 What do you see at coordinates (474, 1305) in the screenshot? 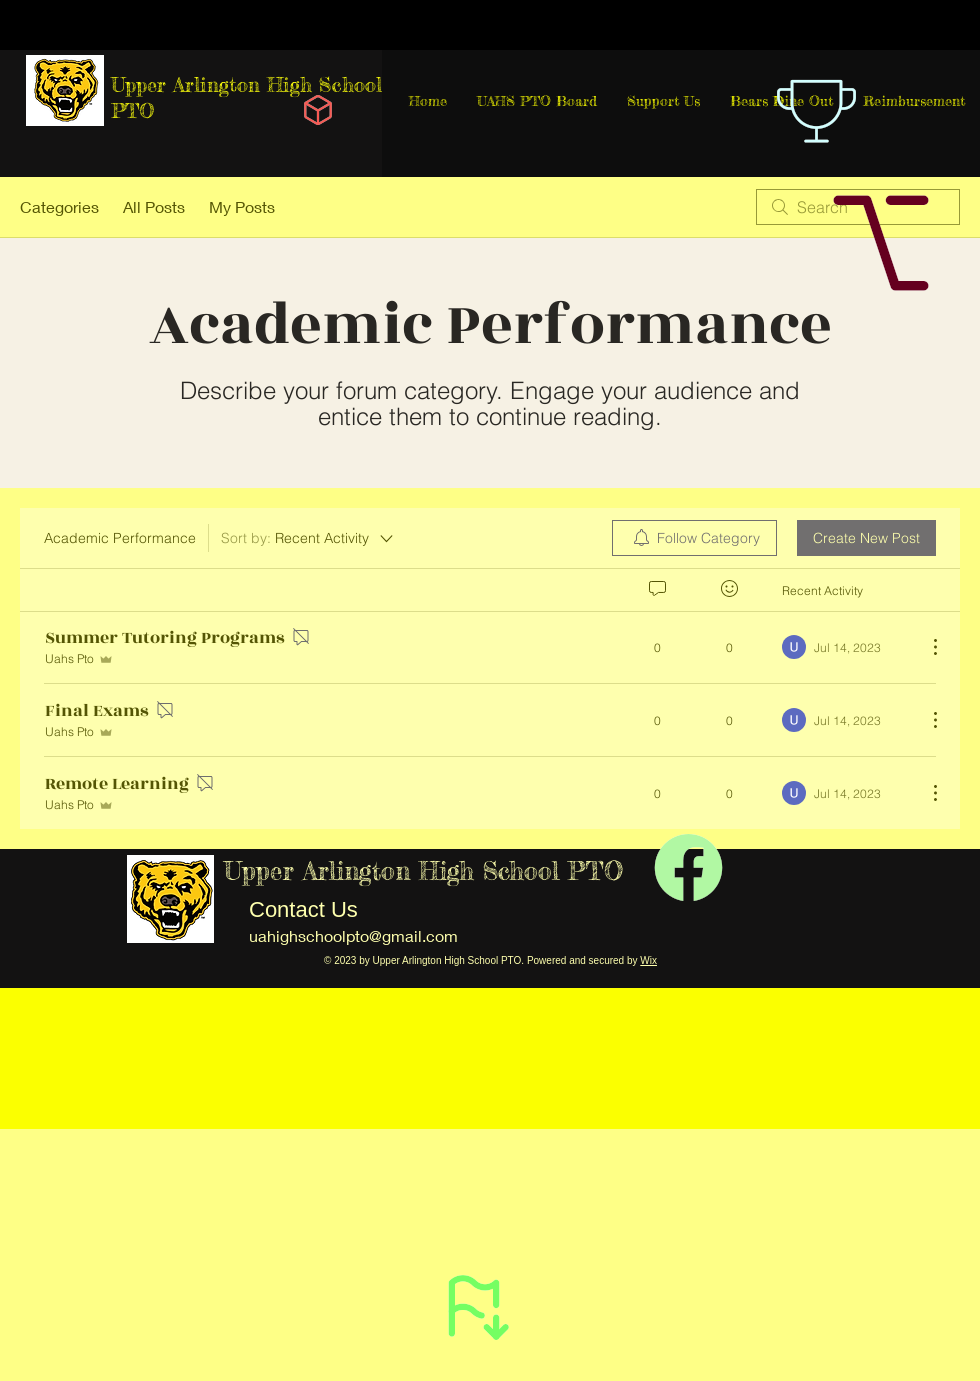
I see `lower priority or demote a flagged item` at bounding box center [474, 1305].